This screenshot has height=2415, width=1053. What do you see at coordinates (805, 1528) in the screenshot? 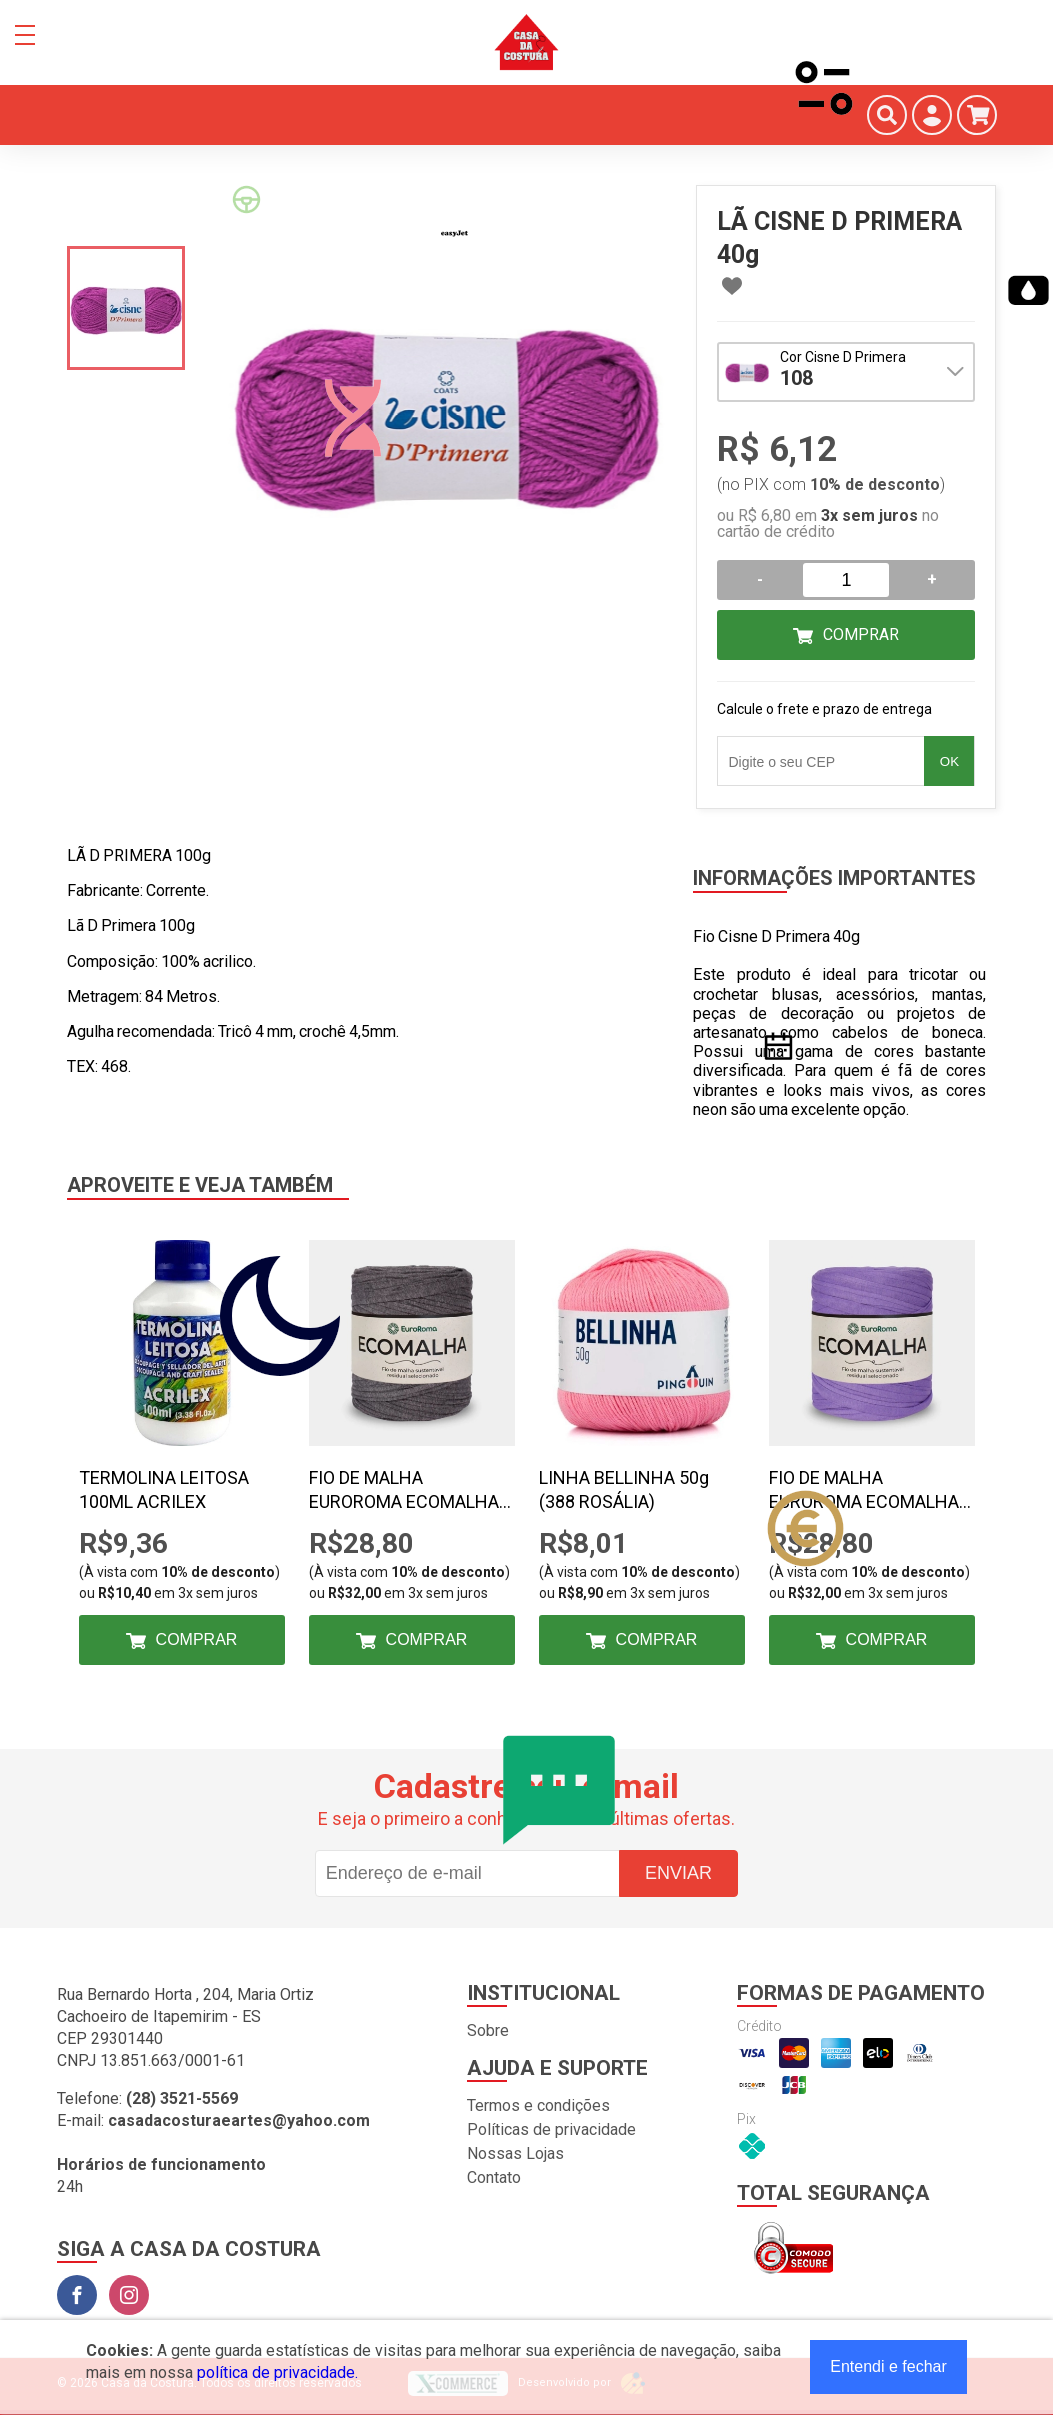
I see `view euro currency balance` at bounding box center [805, 1528].